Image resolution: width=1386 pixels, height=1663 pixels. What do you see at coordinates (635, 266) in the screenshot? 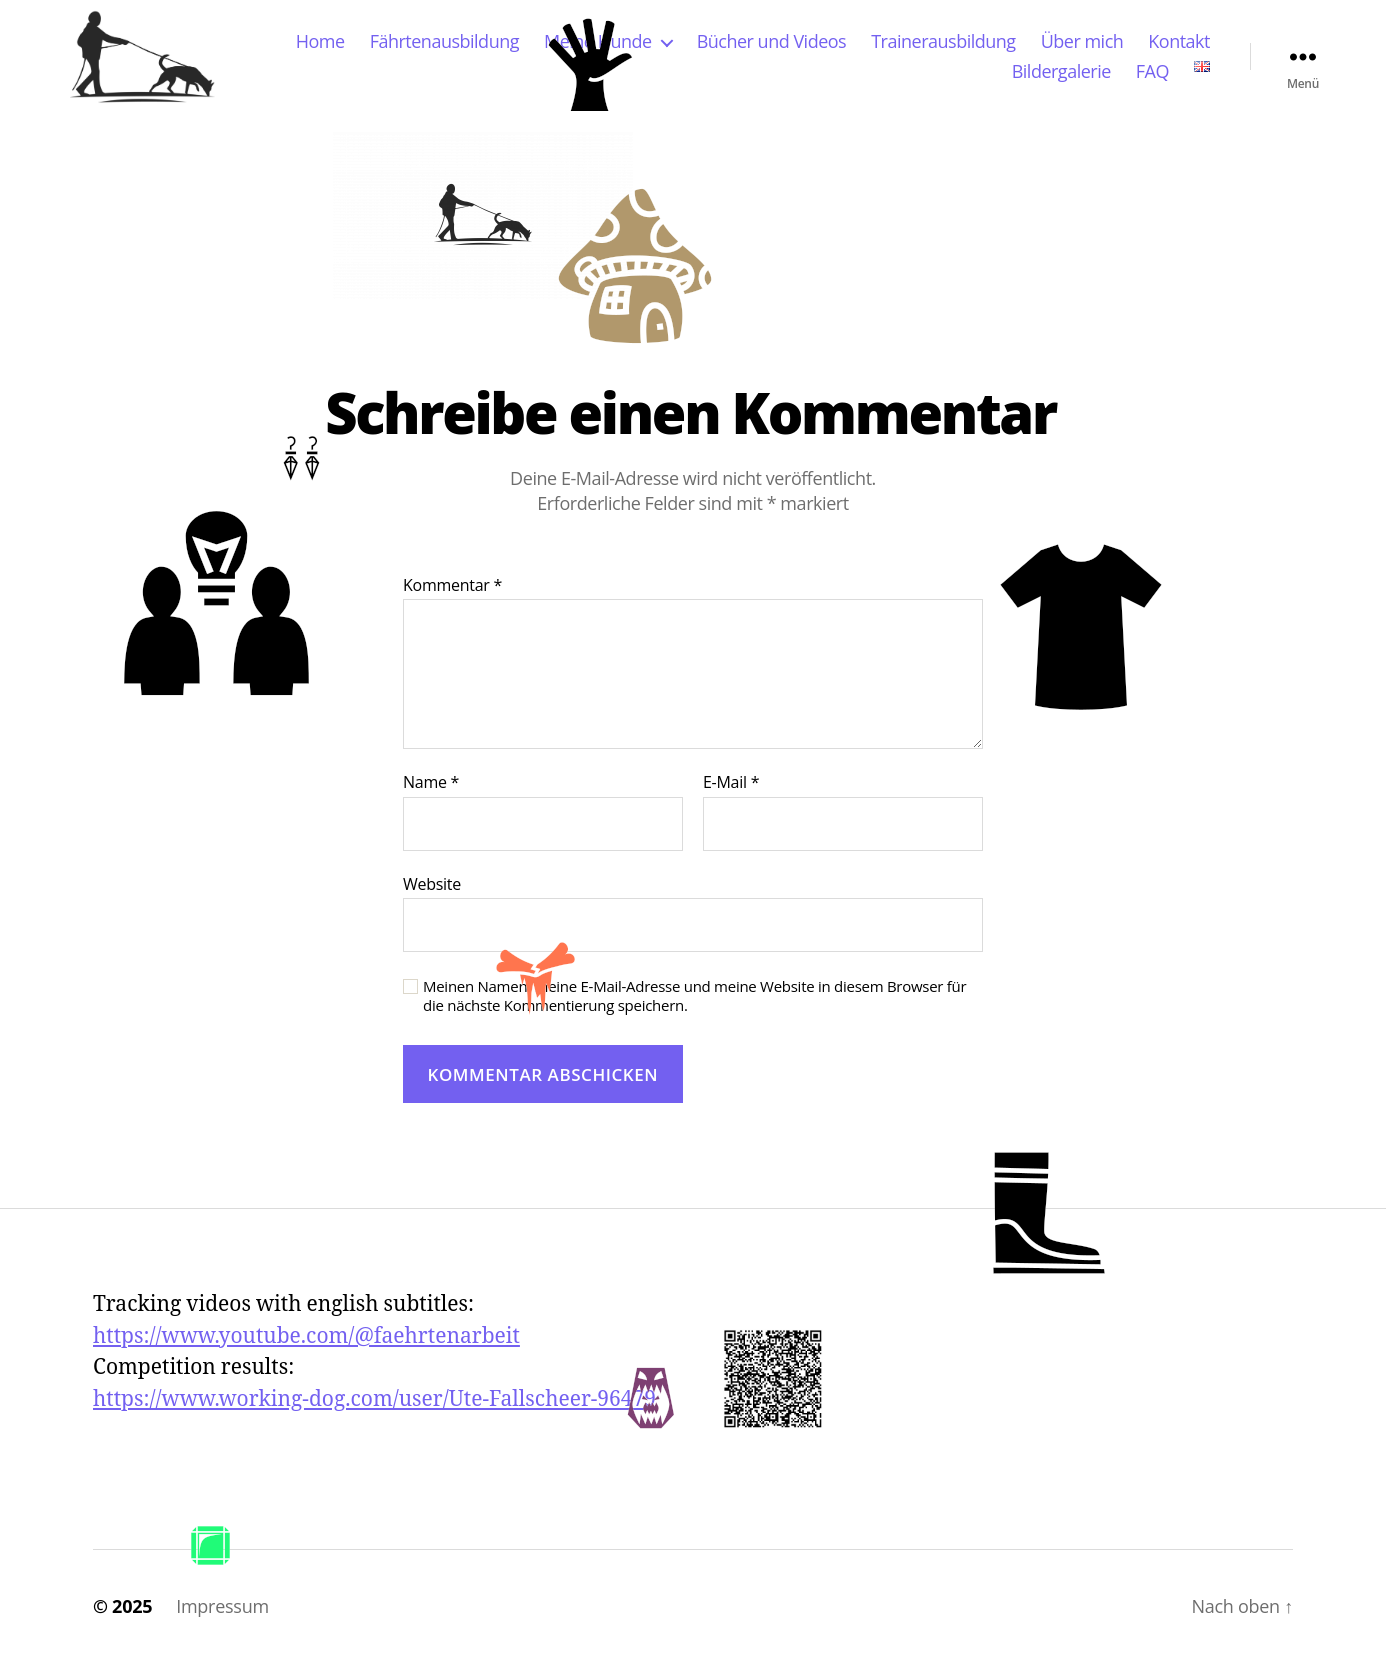
I see `access fairy tale or fantasy-themed game content` at bounding box center [635, 266].